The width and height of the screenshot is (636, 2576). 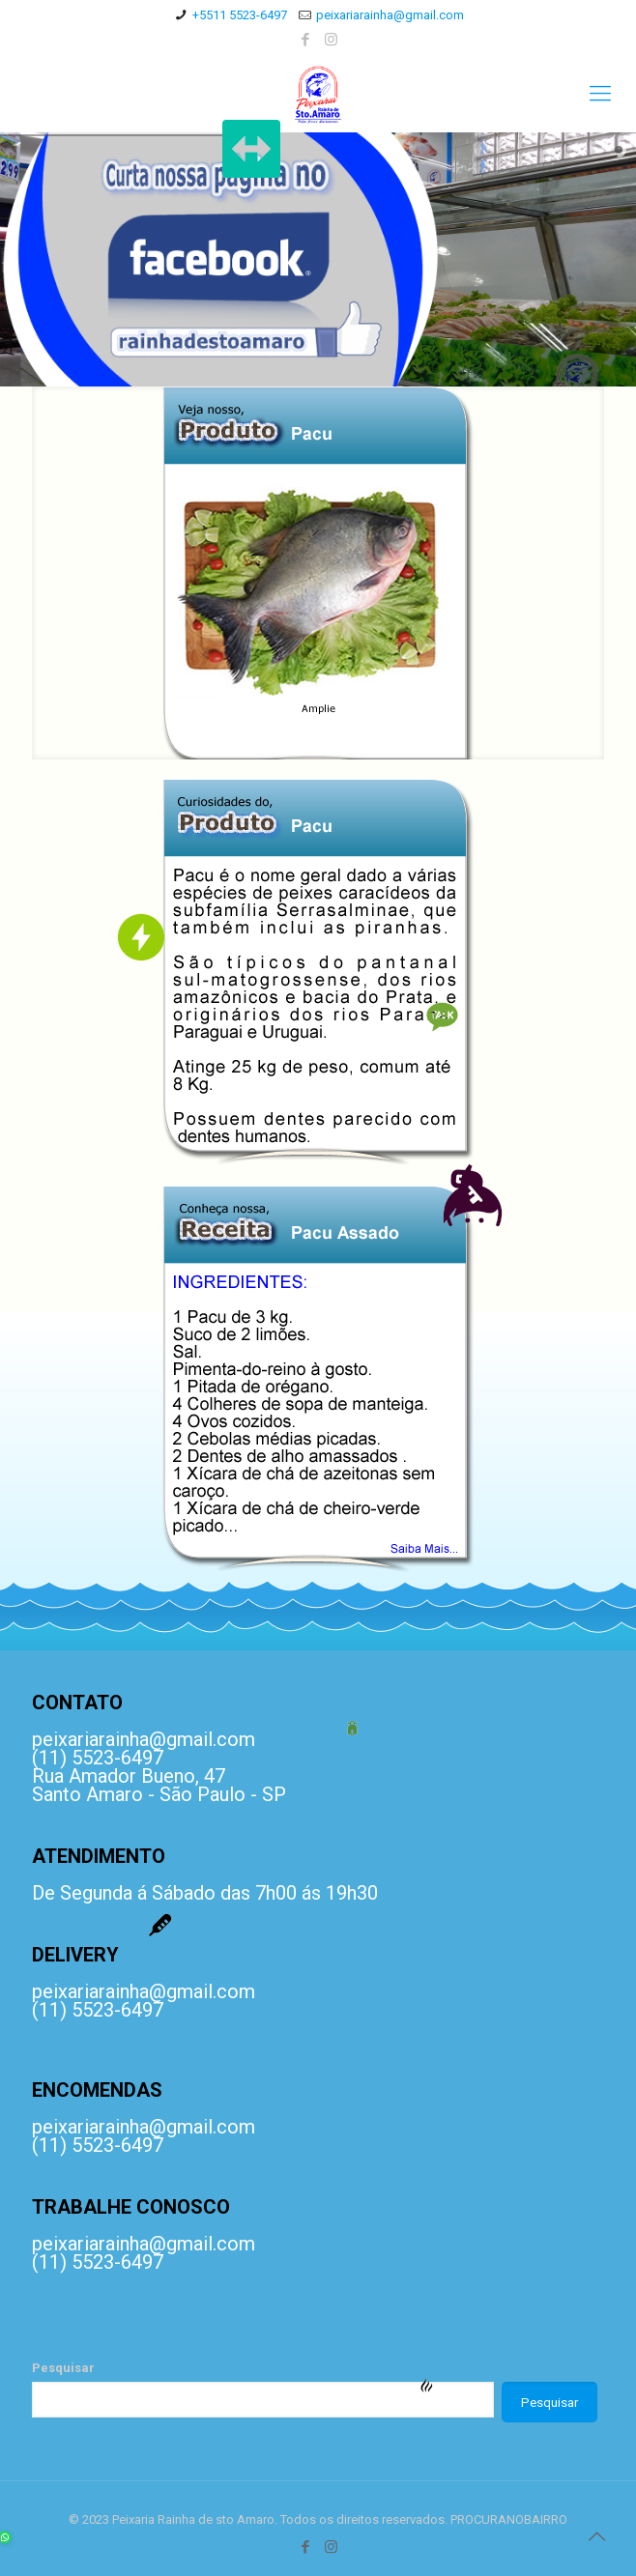 I want to click on open KakaoTalk messaging app, so click(x=442, y=1016).